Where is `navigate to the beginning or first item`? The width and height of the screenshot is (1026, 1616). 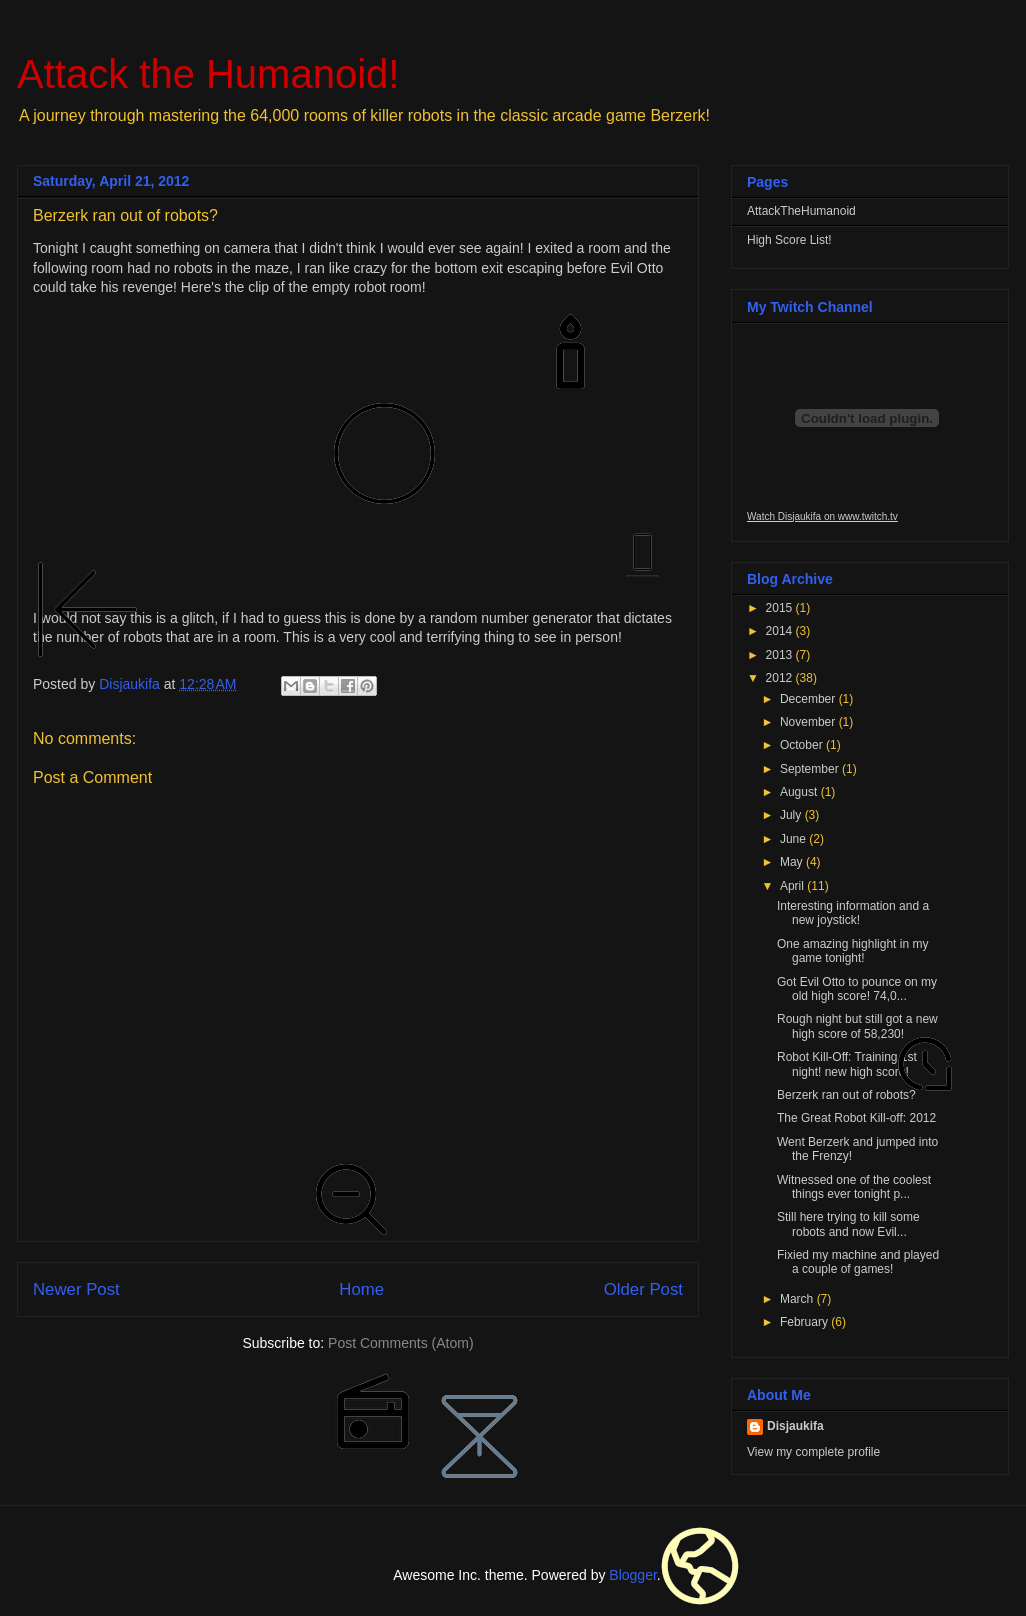
navigate to the beginning or first item is located at coordinates (85, 609).